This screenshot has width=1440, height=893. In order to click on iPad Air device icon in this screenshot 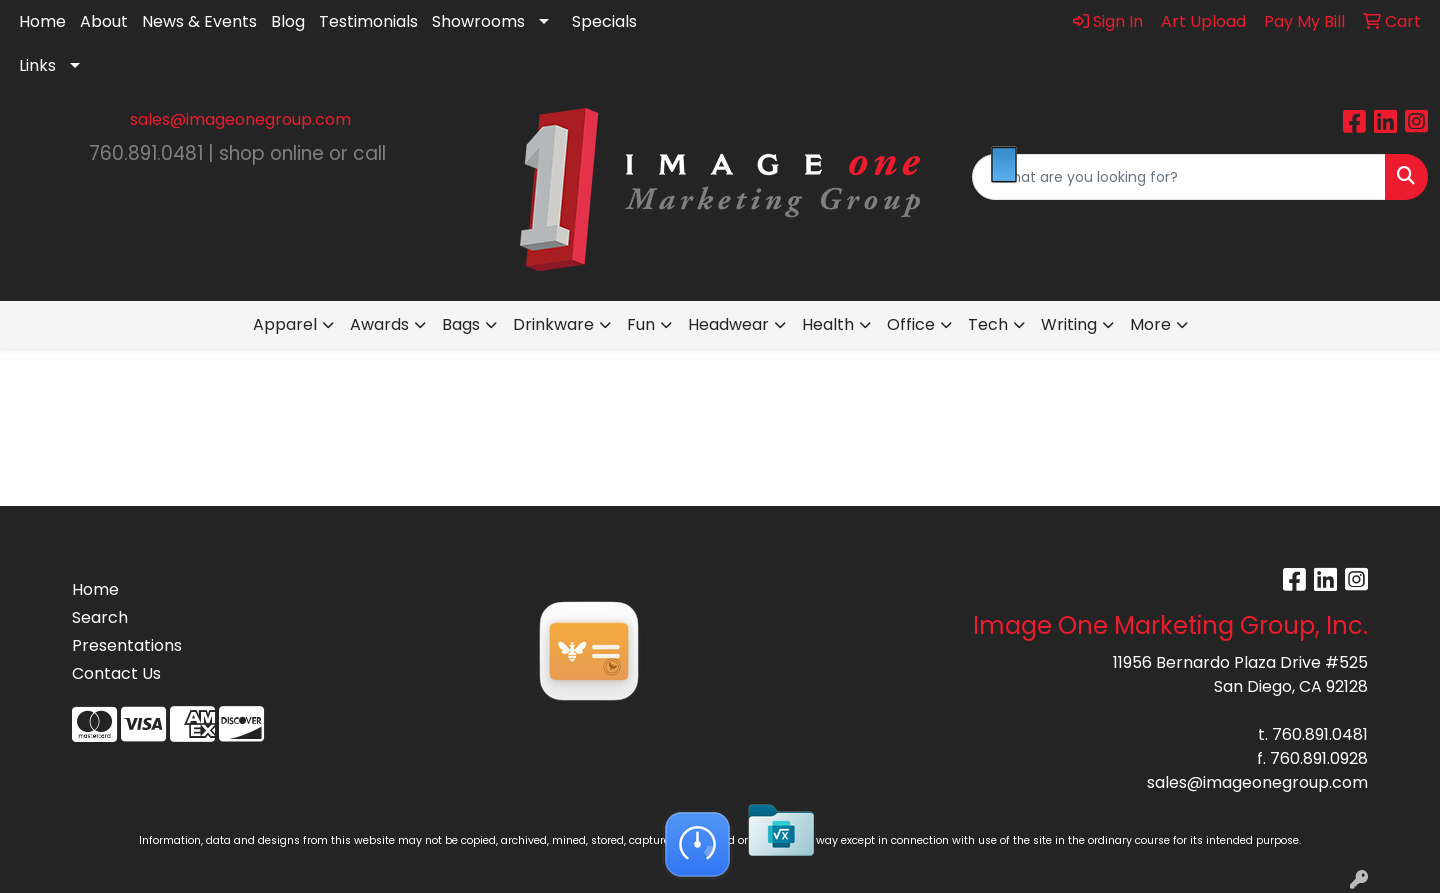, I will do `click(1004, 165)`.